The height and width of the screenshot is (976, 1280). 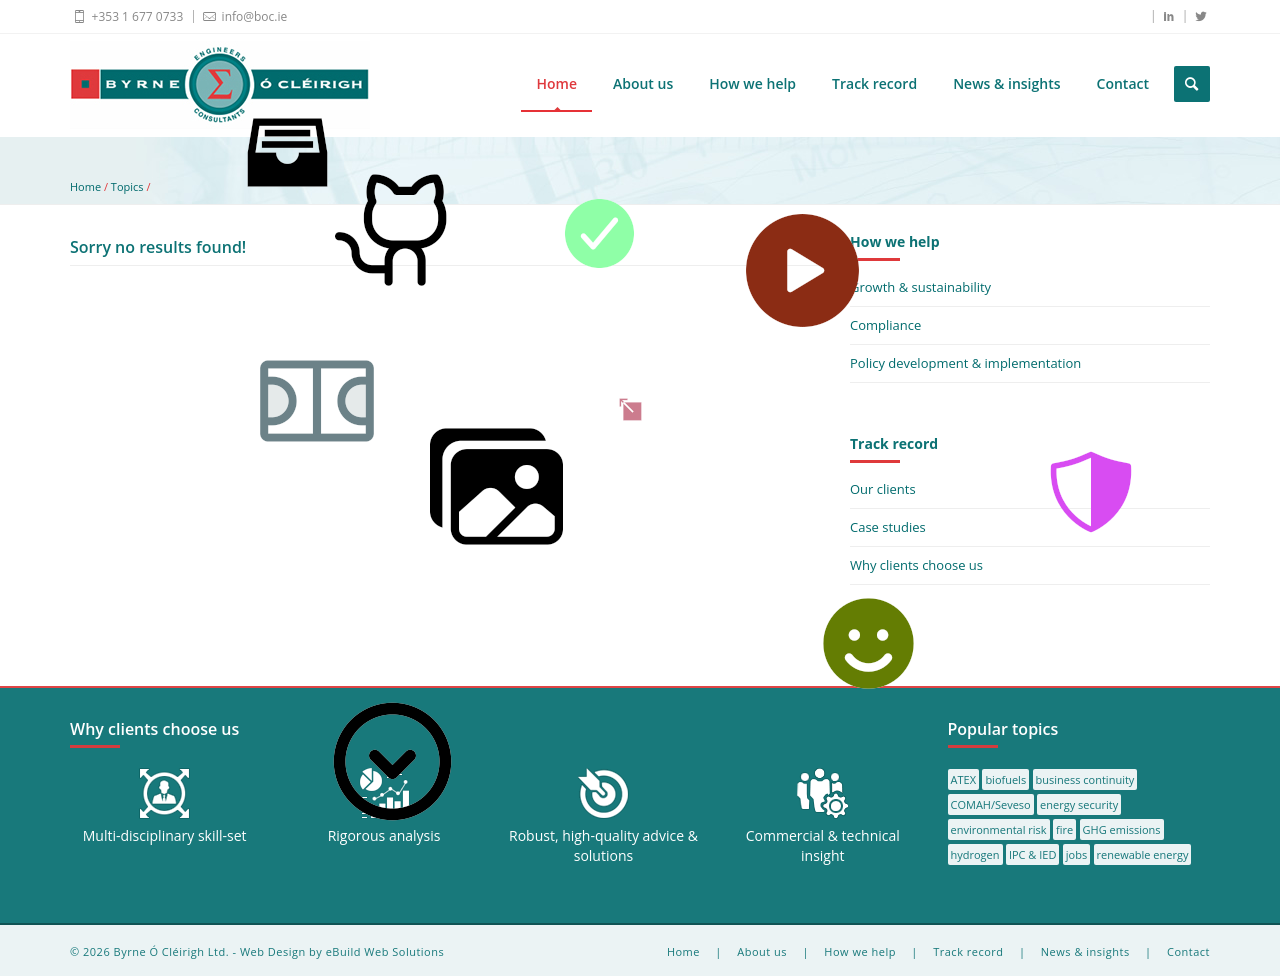 I want to click on view photo gallery, so click(x=496, y=486).